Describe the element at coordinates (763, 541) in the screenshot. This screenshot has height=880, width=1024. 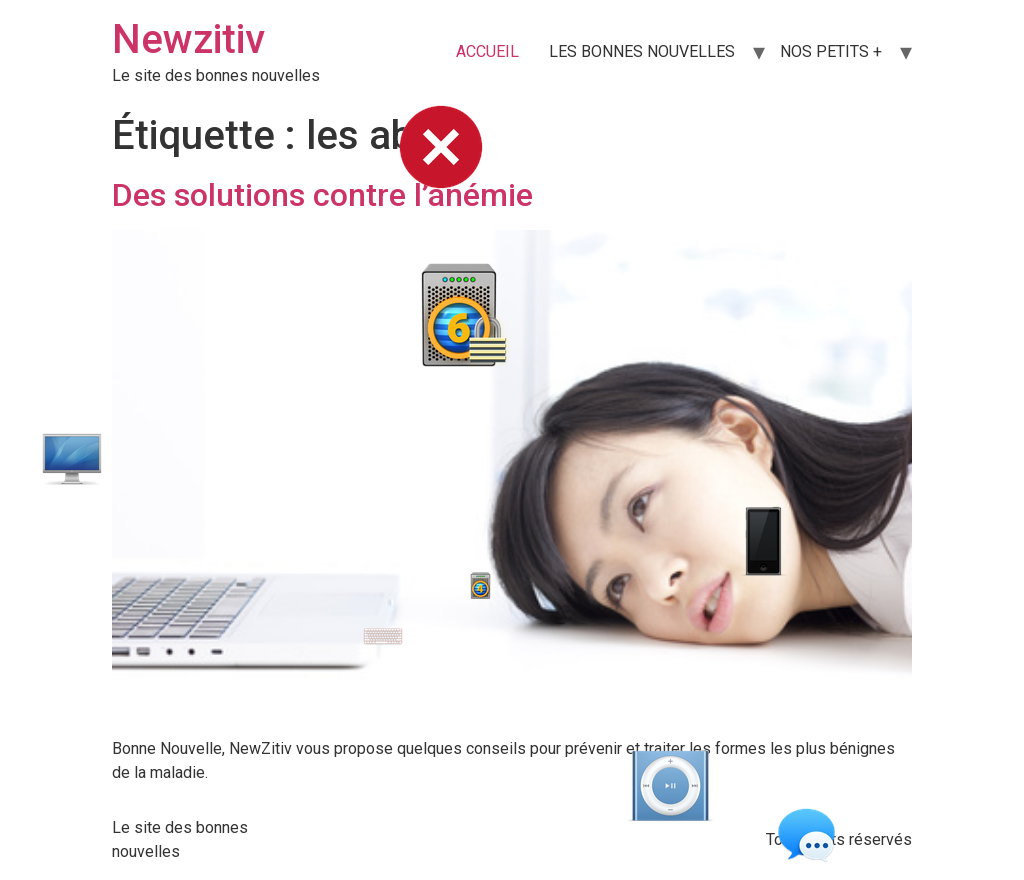
I see `iPod nano device in space gray` at that location.